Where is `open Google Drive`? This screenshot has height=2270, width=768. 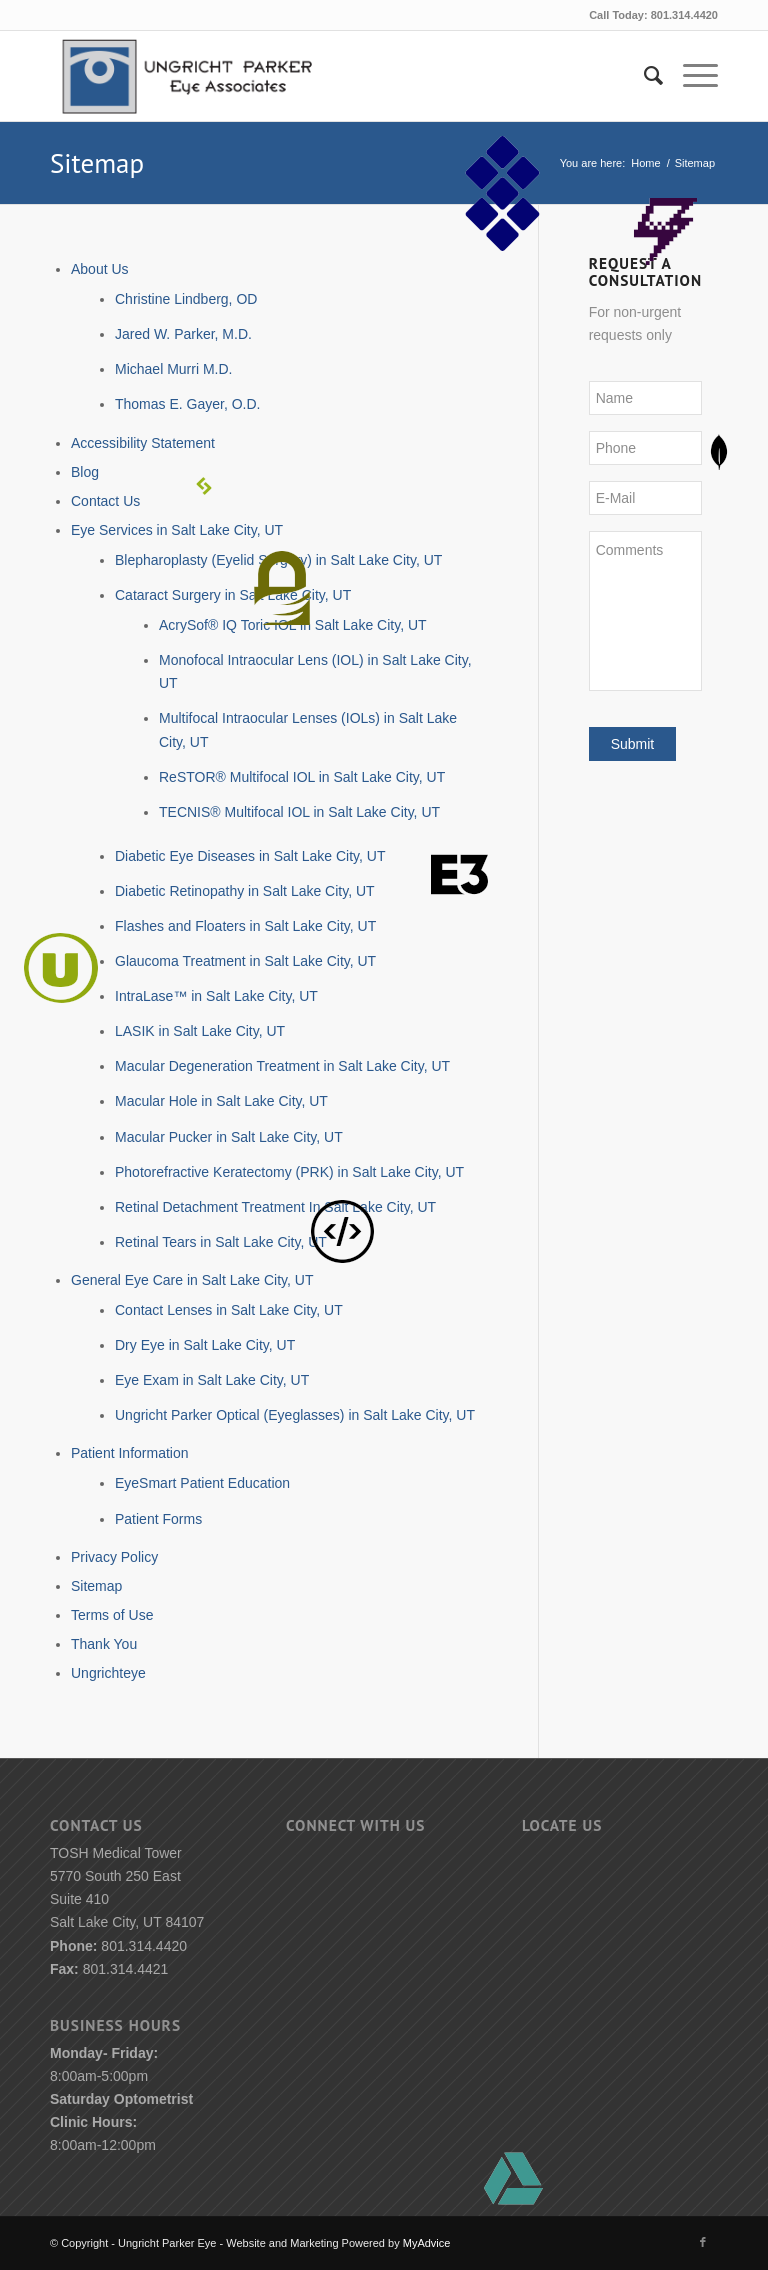
open Google Drive is located at coordinates (513, 2178).